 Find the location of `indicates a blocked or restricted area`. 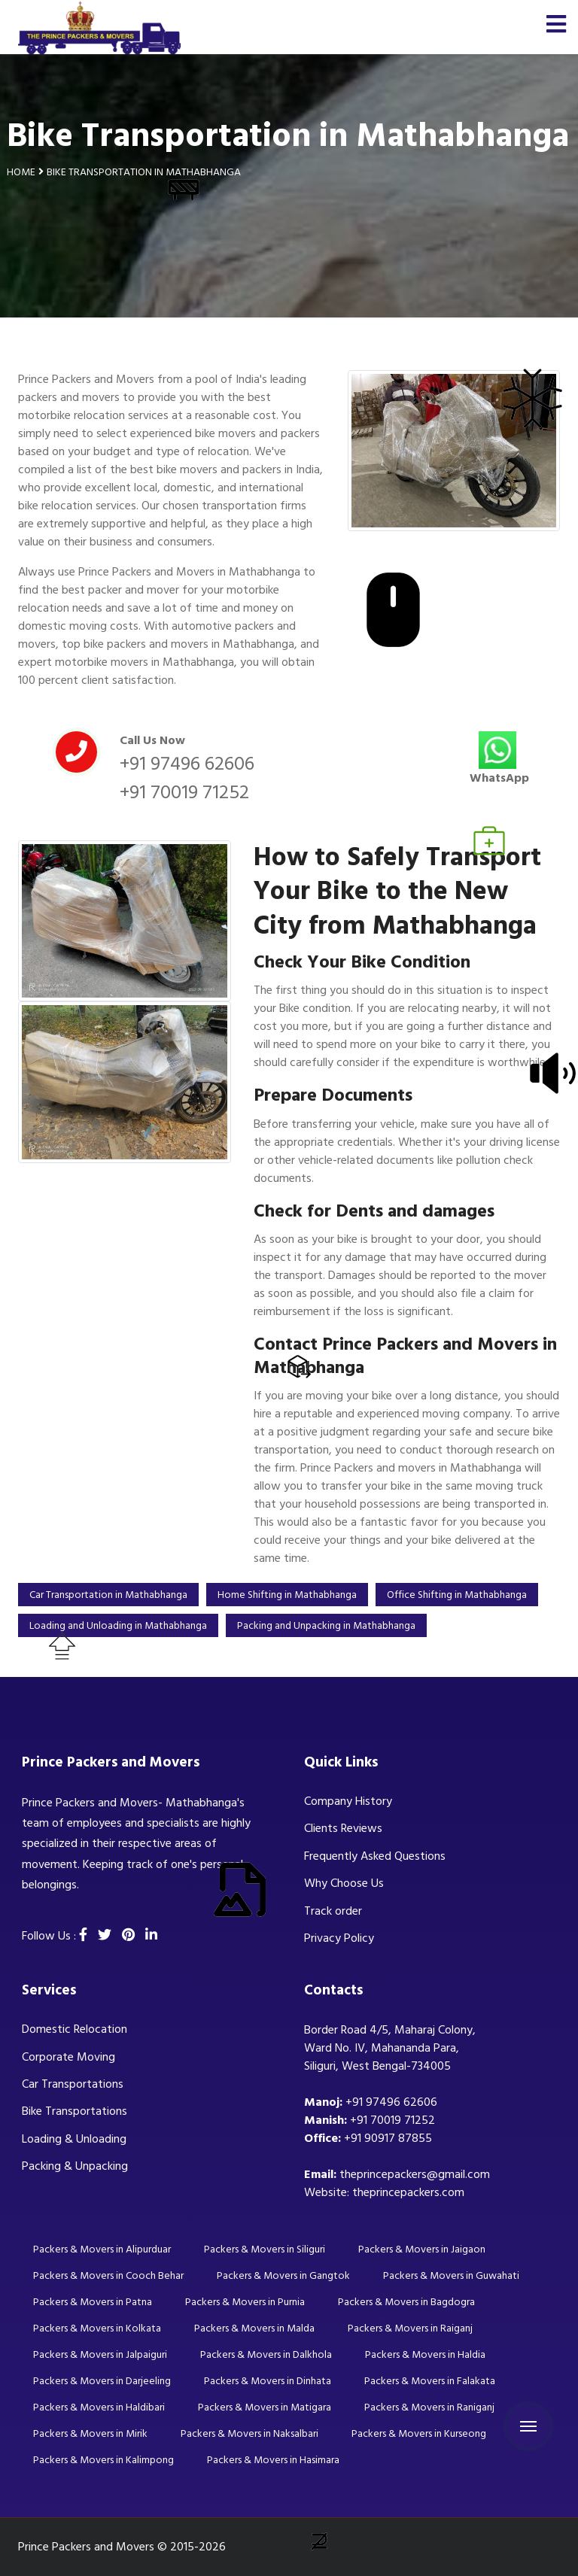

indicates a blocked or restricted area is located at coordinates (184, 189).